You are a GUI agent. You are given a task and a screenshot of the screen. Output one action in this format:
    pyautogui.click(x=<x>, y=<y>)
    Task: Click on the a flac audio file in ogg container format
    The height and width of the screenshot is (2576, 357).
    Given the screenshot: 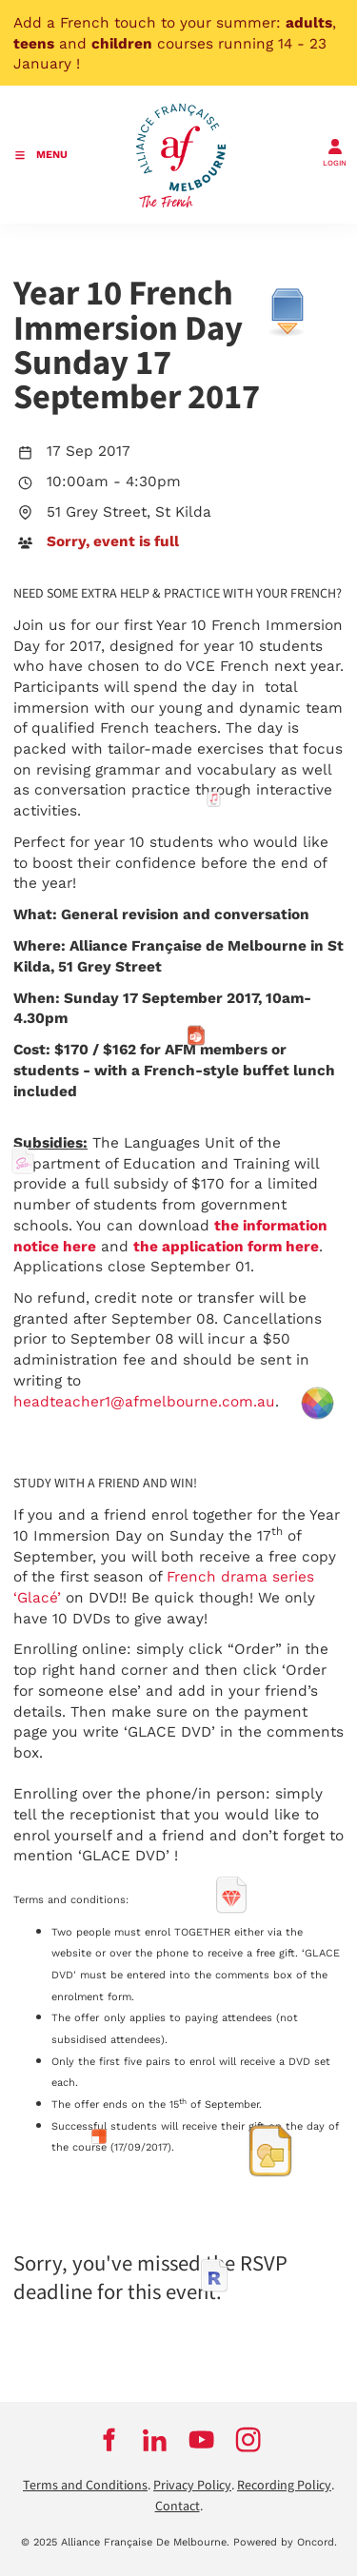 What is the action you would take?
    pyautogui.click(x=213, y=798)
    